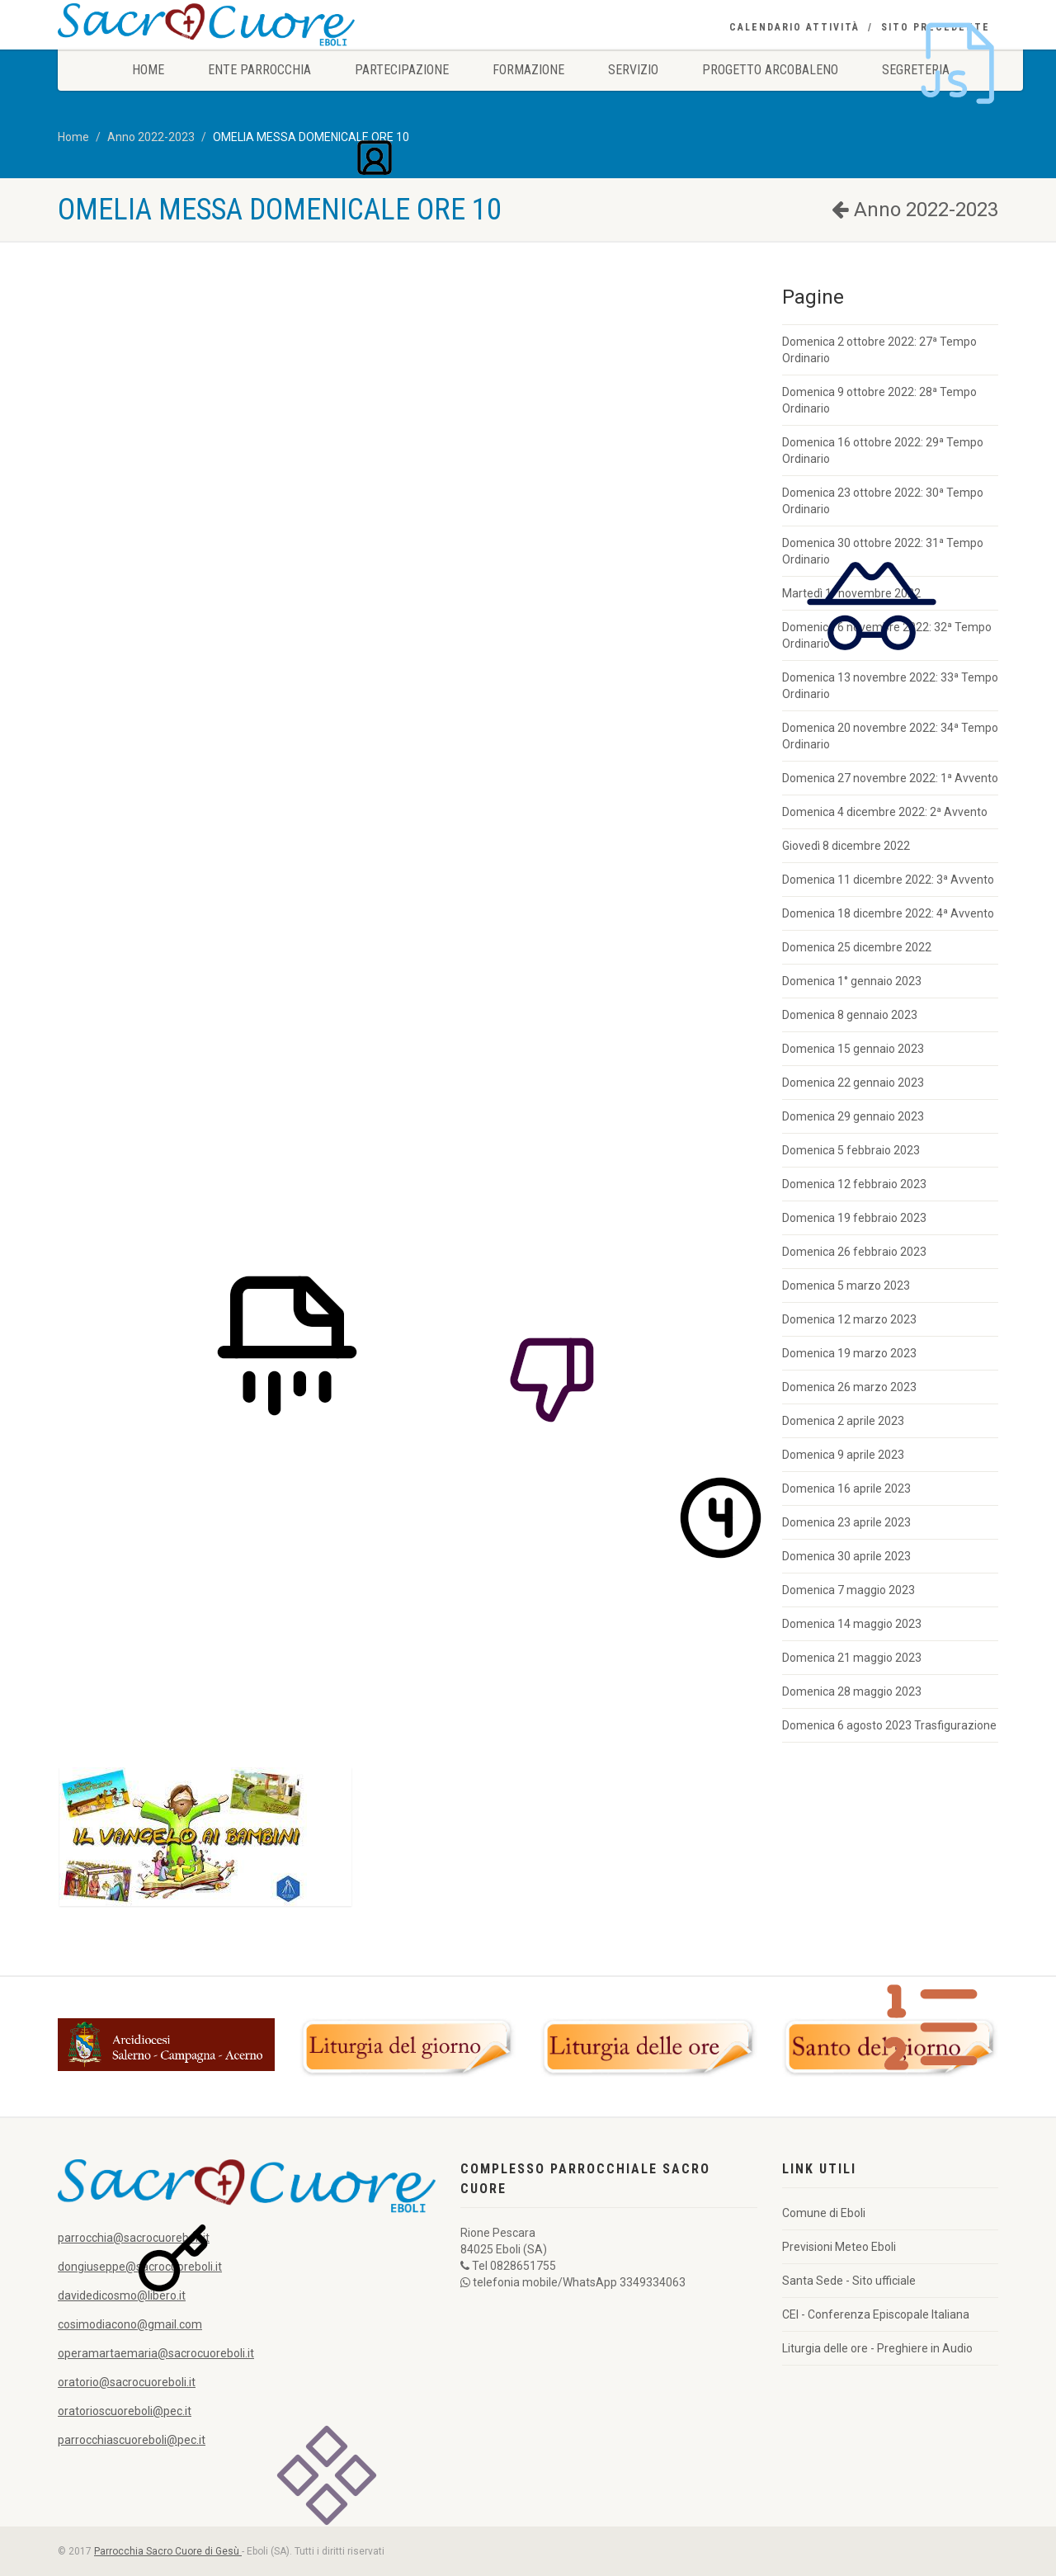 Image resolution: width=1056 pixels, height=2576 pixels. I want to click on view user profile, so click(375, 158).